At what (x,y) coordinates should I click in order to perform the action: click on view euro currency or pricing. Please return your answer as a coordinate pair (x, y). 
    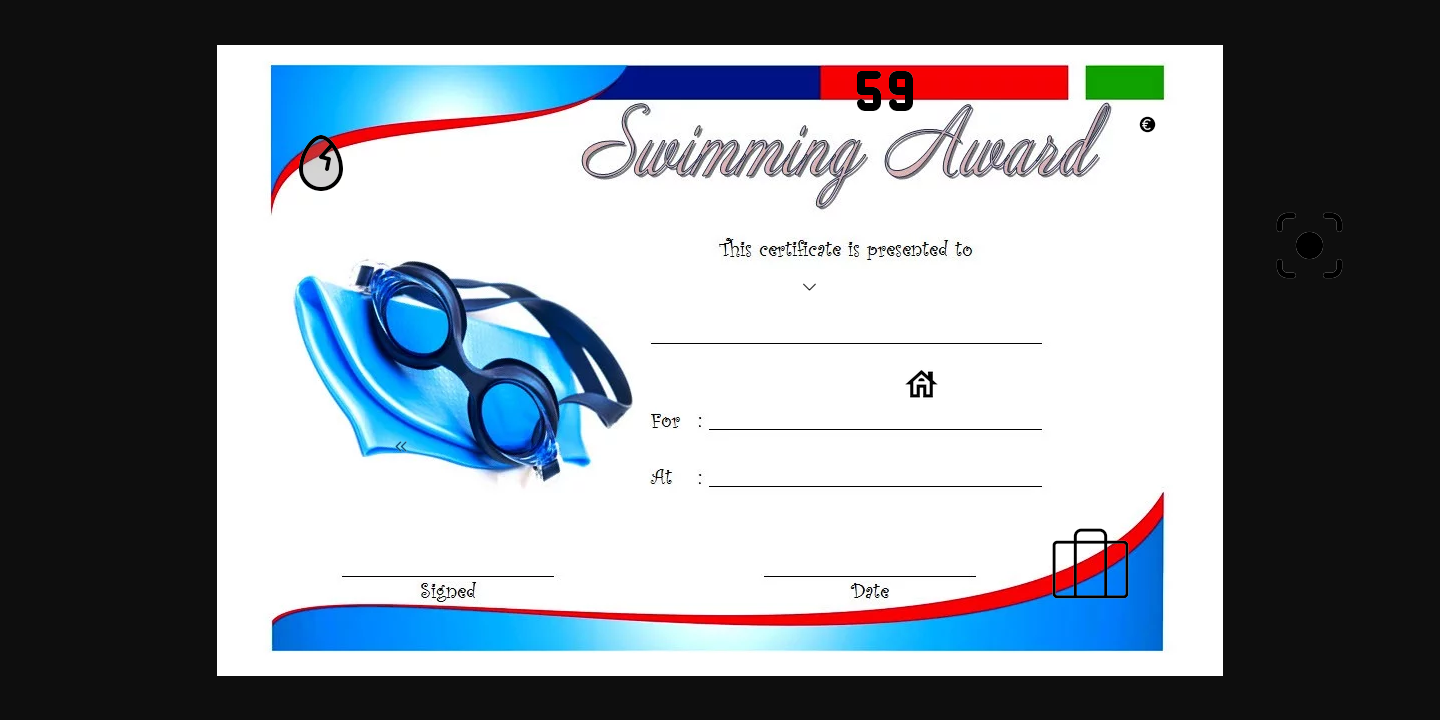
    Looking at the image, I should click on (1147, 124).